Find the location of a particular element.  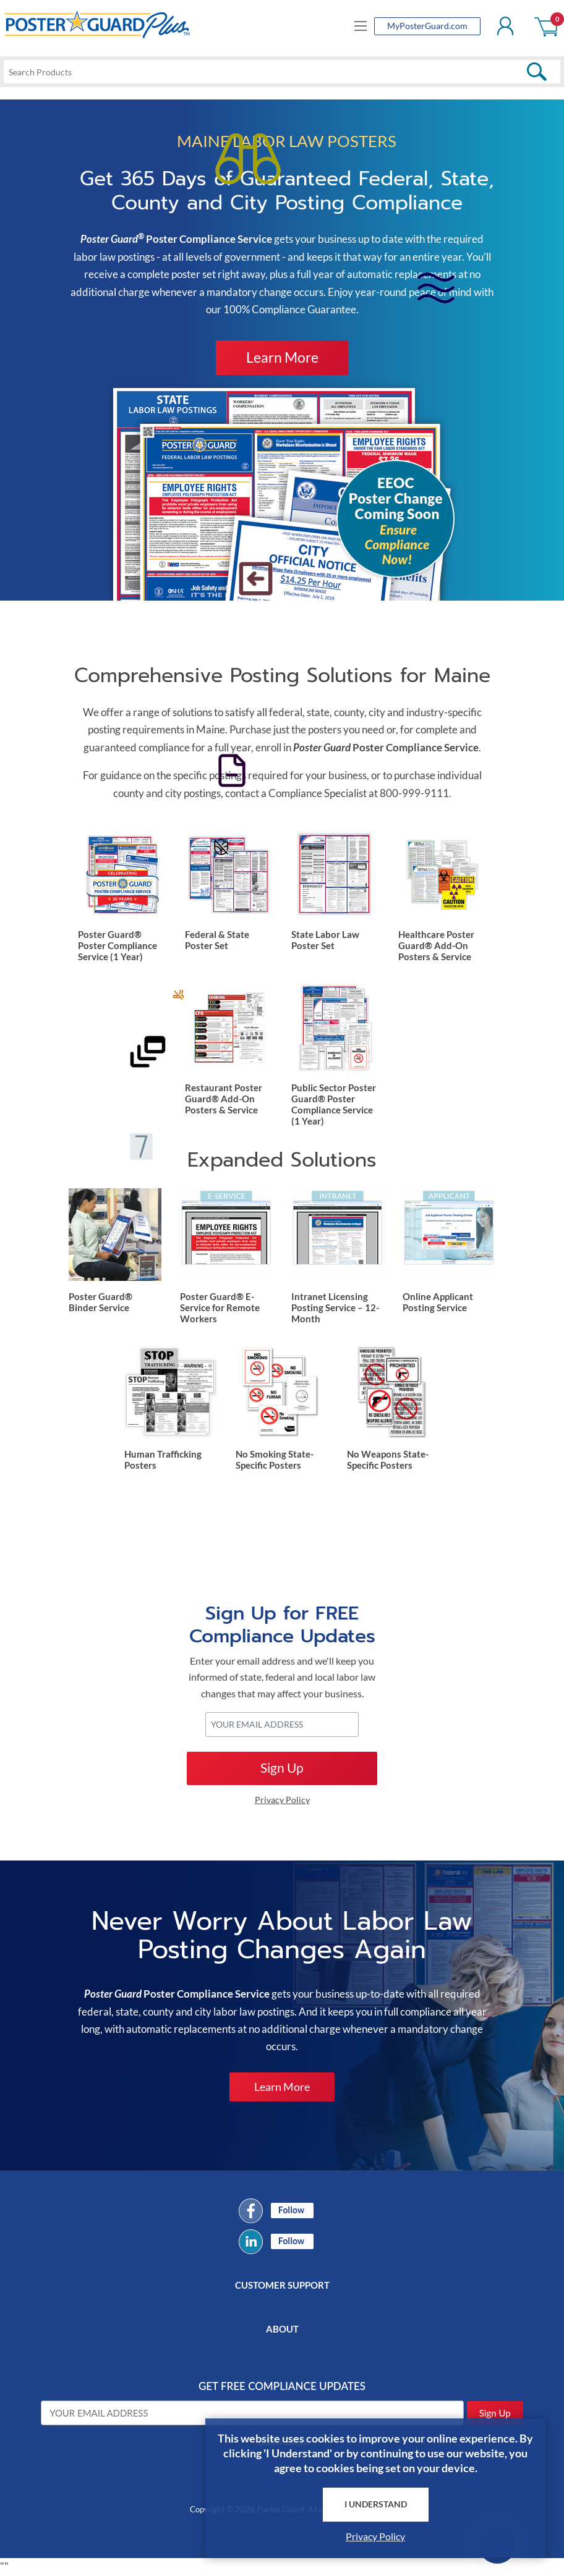

indicates item number seven in a list or sequence is located at coordinates (141, 1146).